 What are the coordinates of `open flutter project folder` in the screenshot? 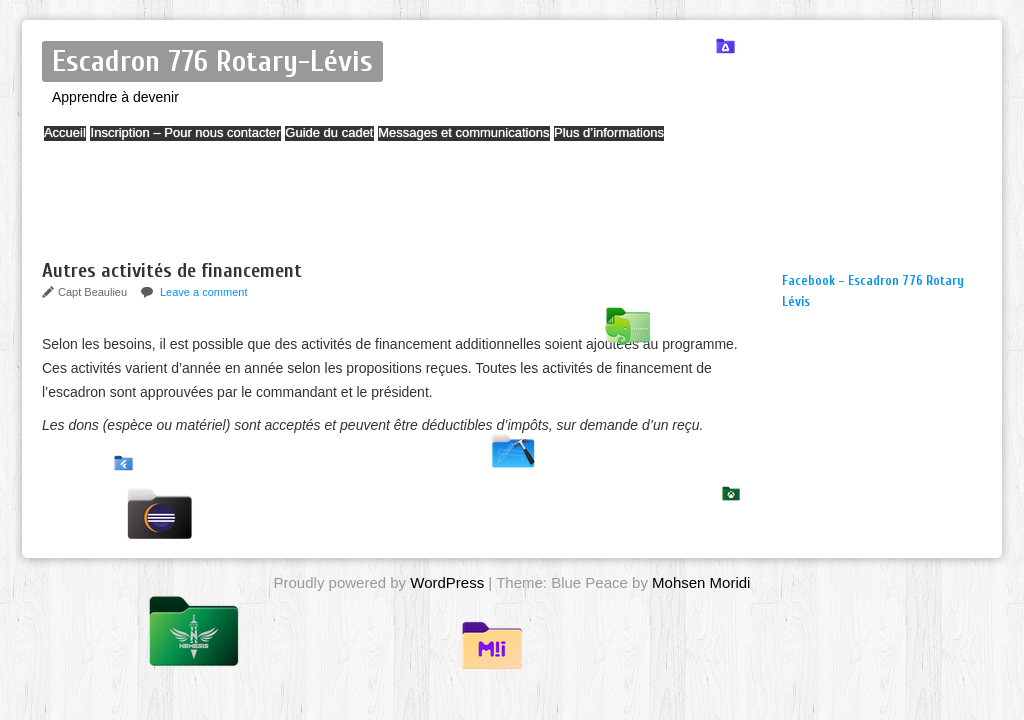 It's located at (123, 463).